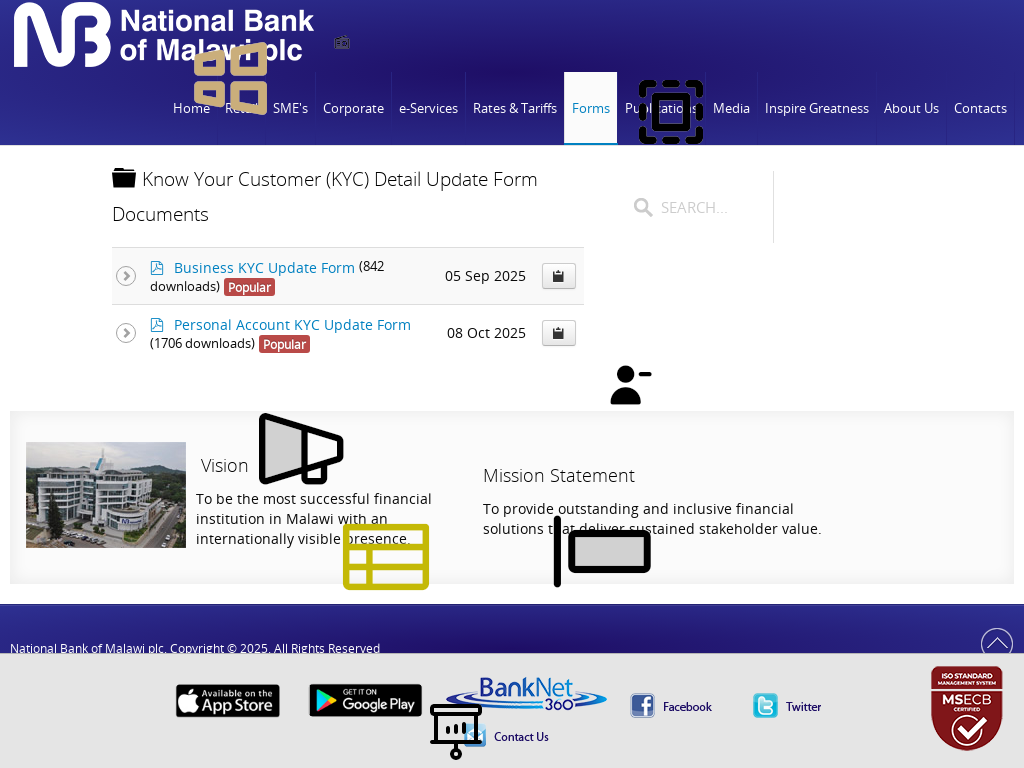 This screenshot has height=768, width=1024. I want to click on open radio or audio streaming, so click(342, 43).